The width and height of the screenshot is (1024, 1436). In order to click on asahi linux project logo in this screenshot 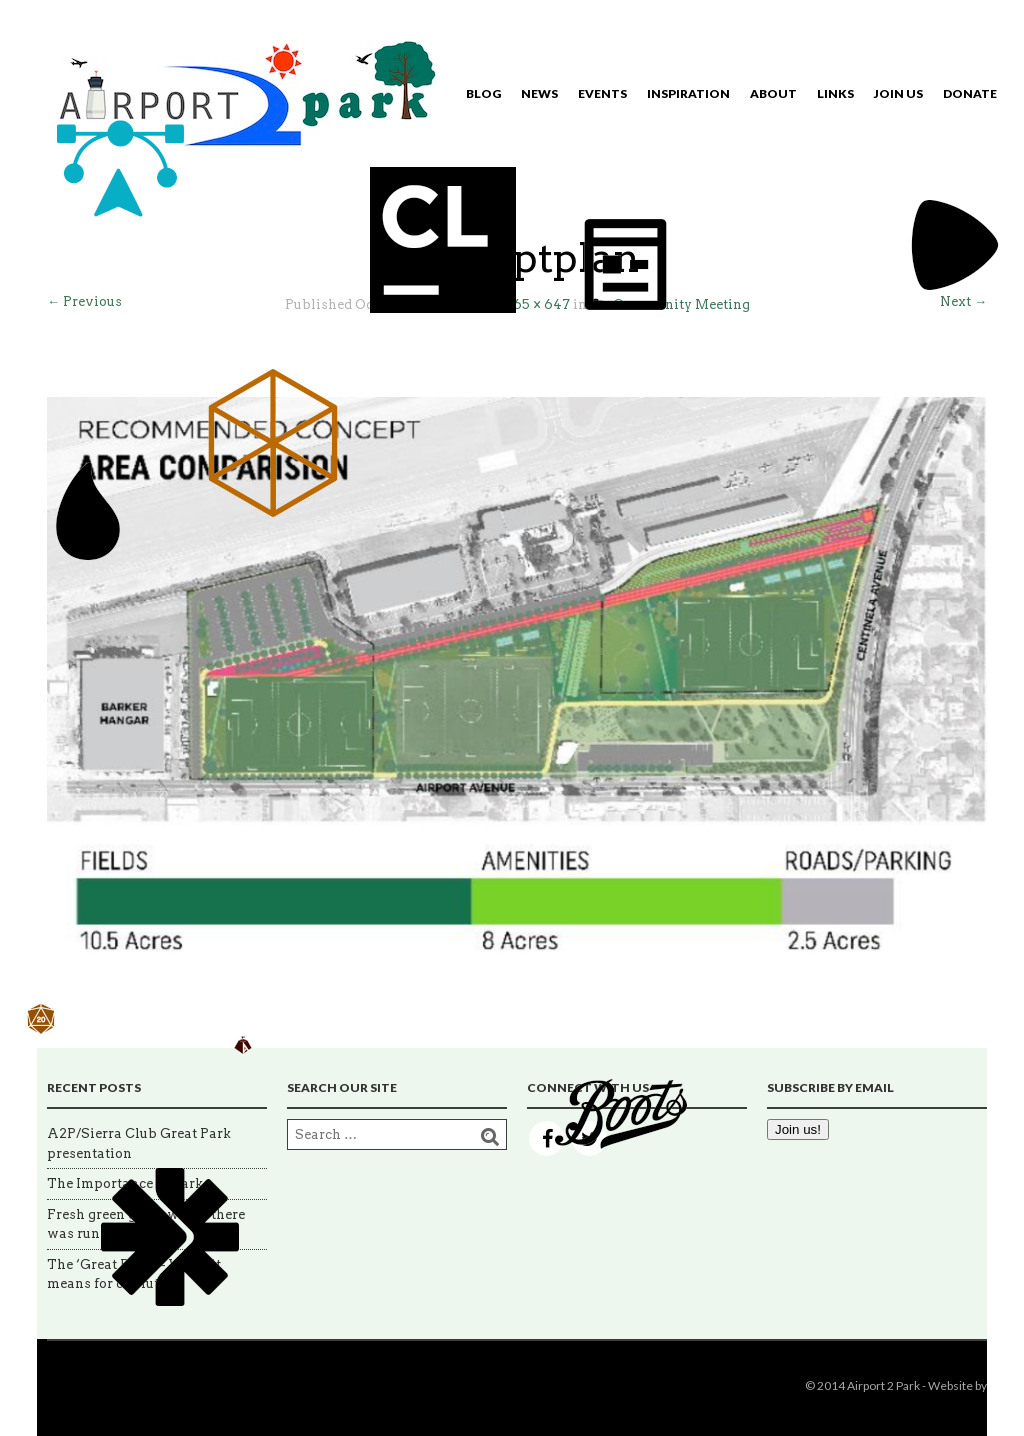, I will do `click(243, 1045)`.